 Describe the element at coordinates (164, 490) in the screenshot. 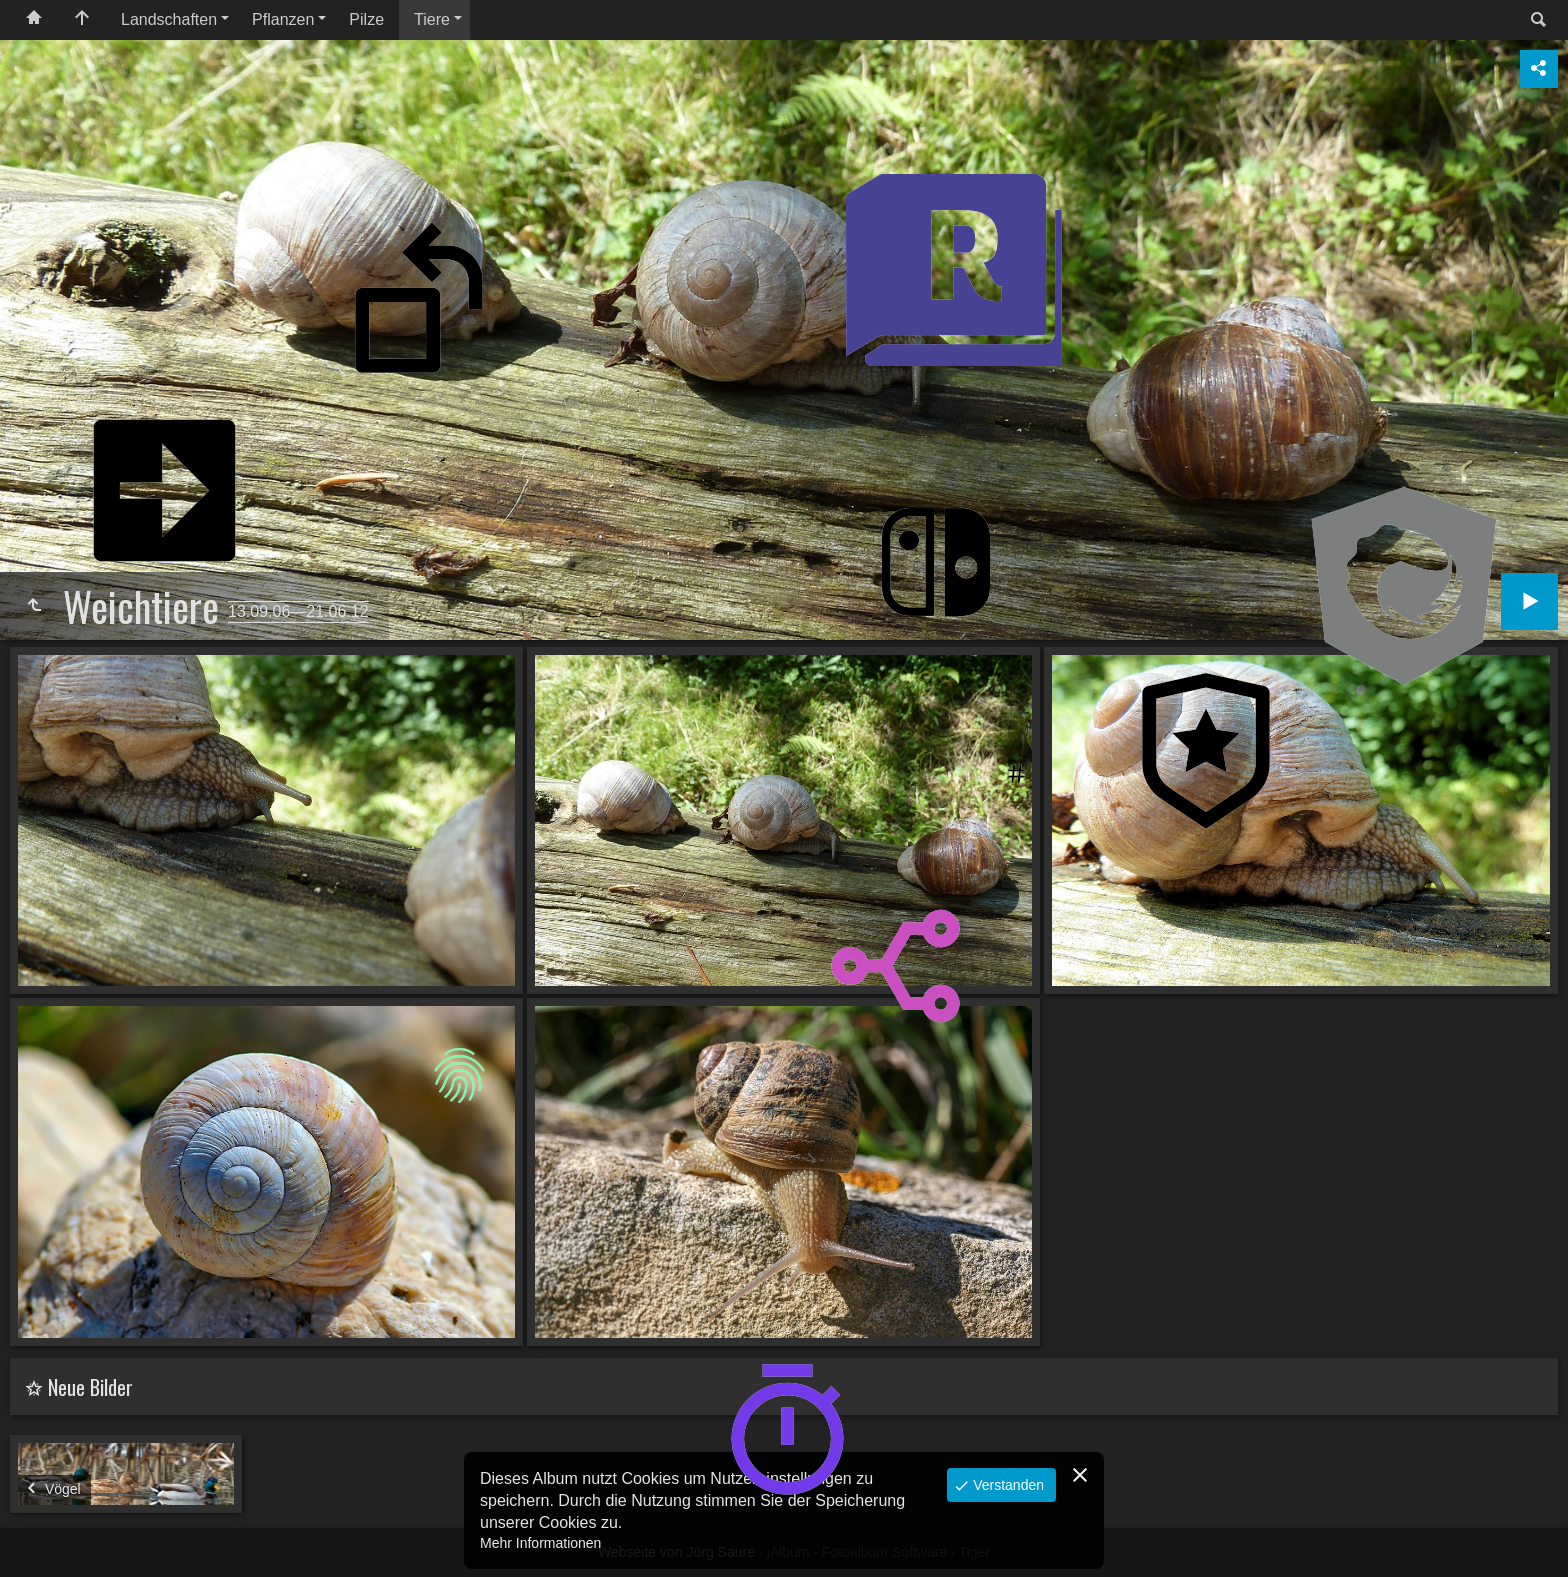

I see `proceed to the next step` at that location.